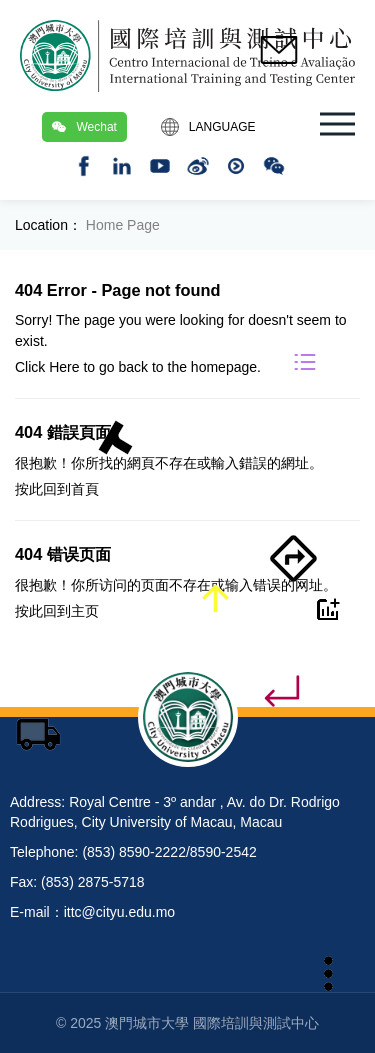 Image resolution: width=375 pixels, height=1053 pixels. I want to click on open your email inbox, so click(279, 50).